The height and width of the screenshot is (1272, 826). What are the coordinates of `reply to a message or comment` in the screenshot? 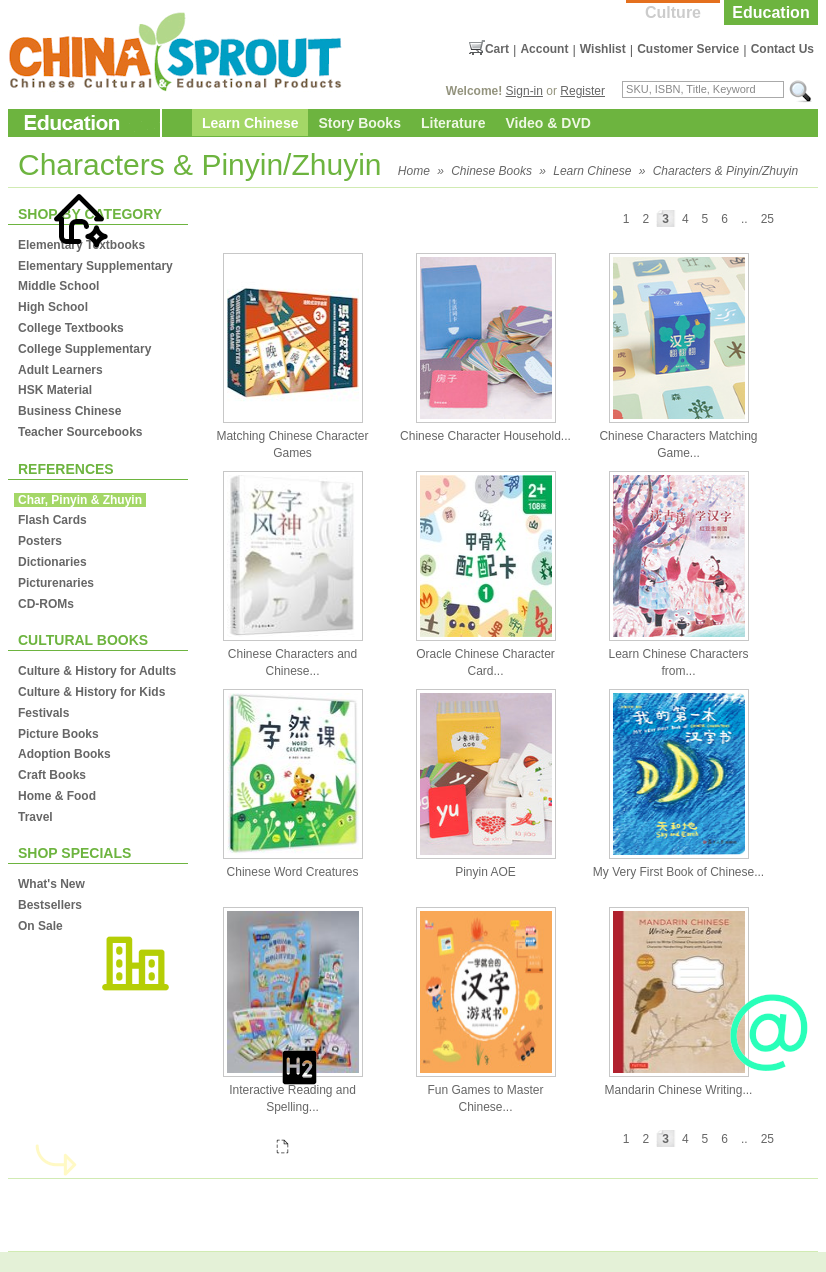 It's located at (56, 1160).